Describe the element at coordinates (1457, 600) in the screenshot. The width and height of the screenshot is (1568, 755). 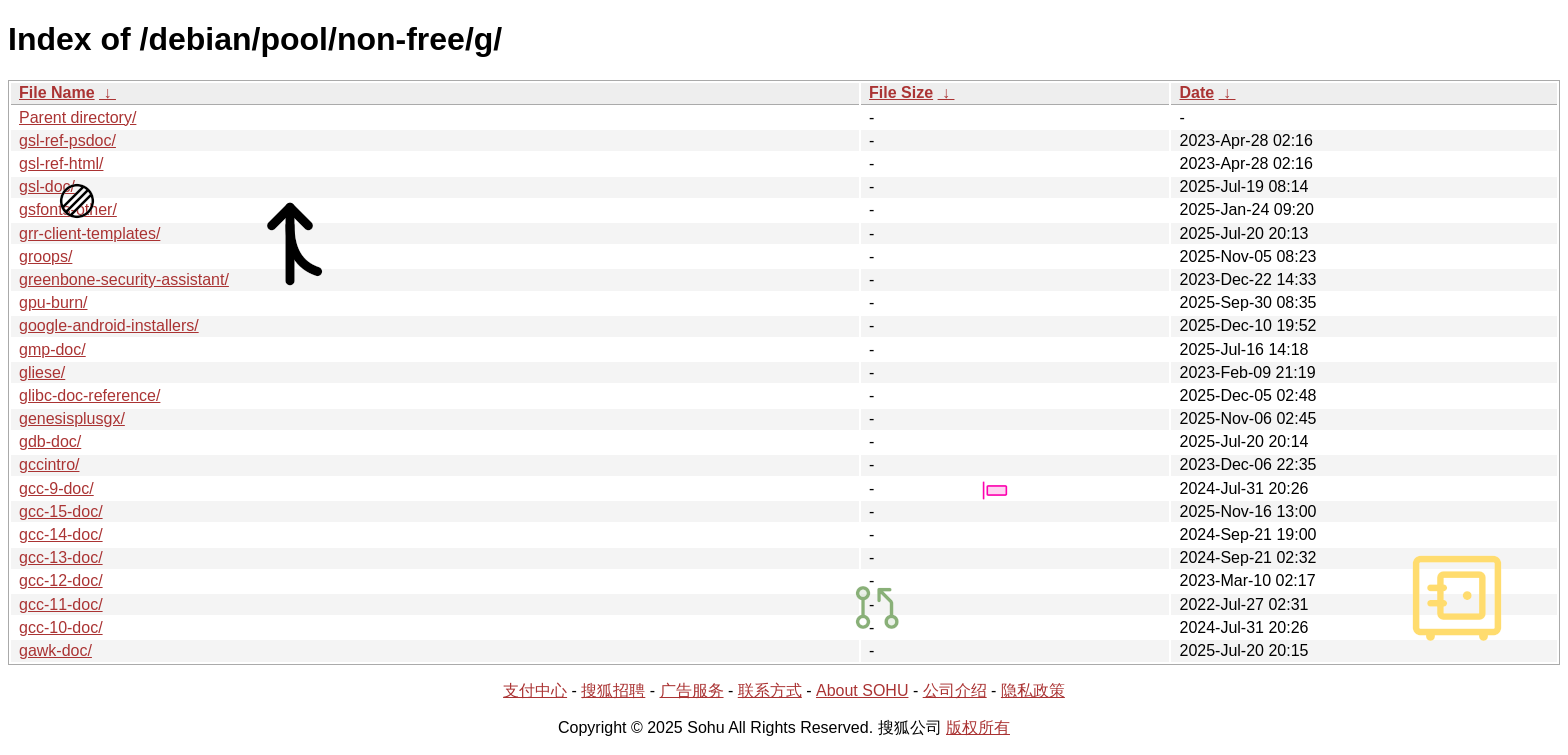
I see `access fiscal host settings` at that location.